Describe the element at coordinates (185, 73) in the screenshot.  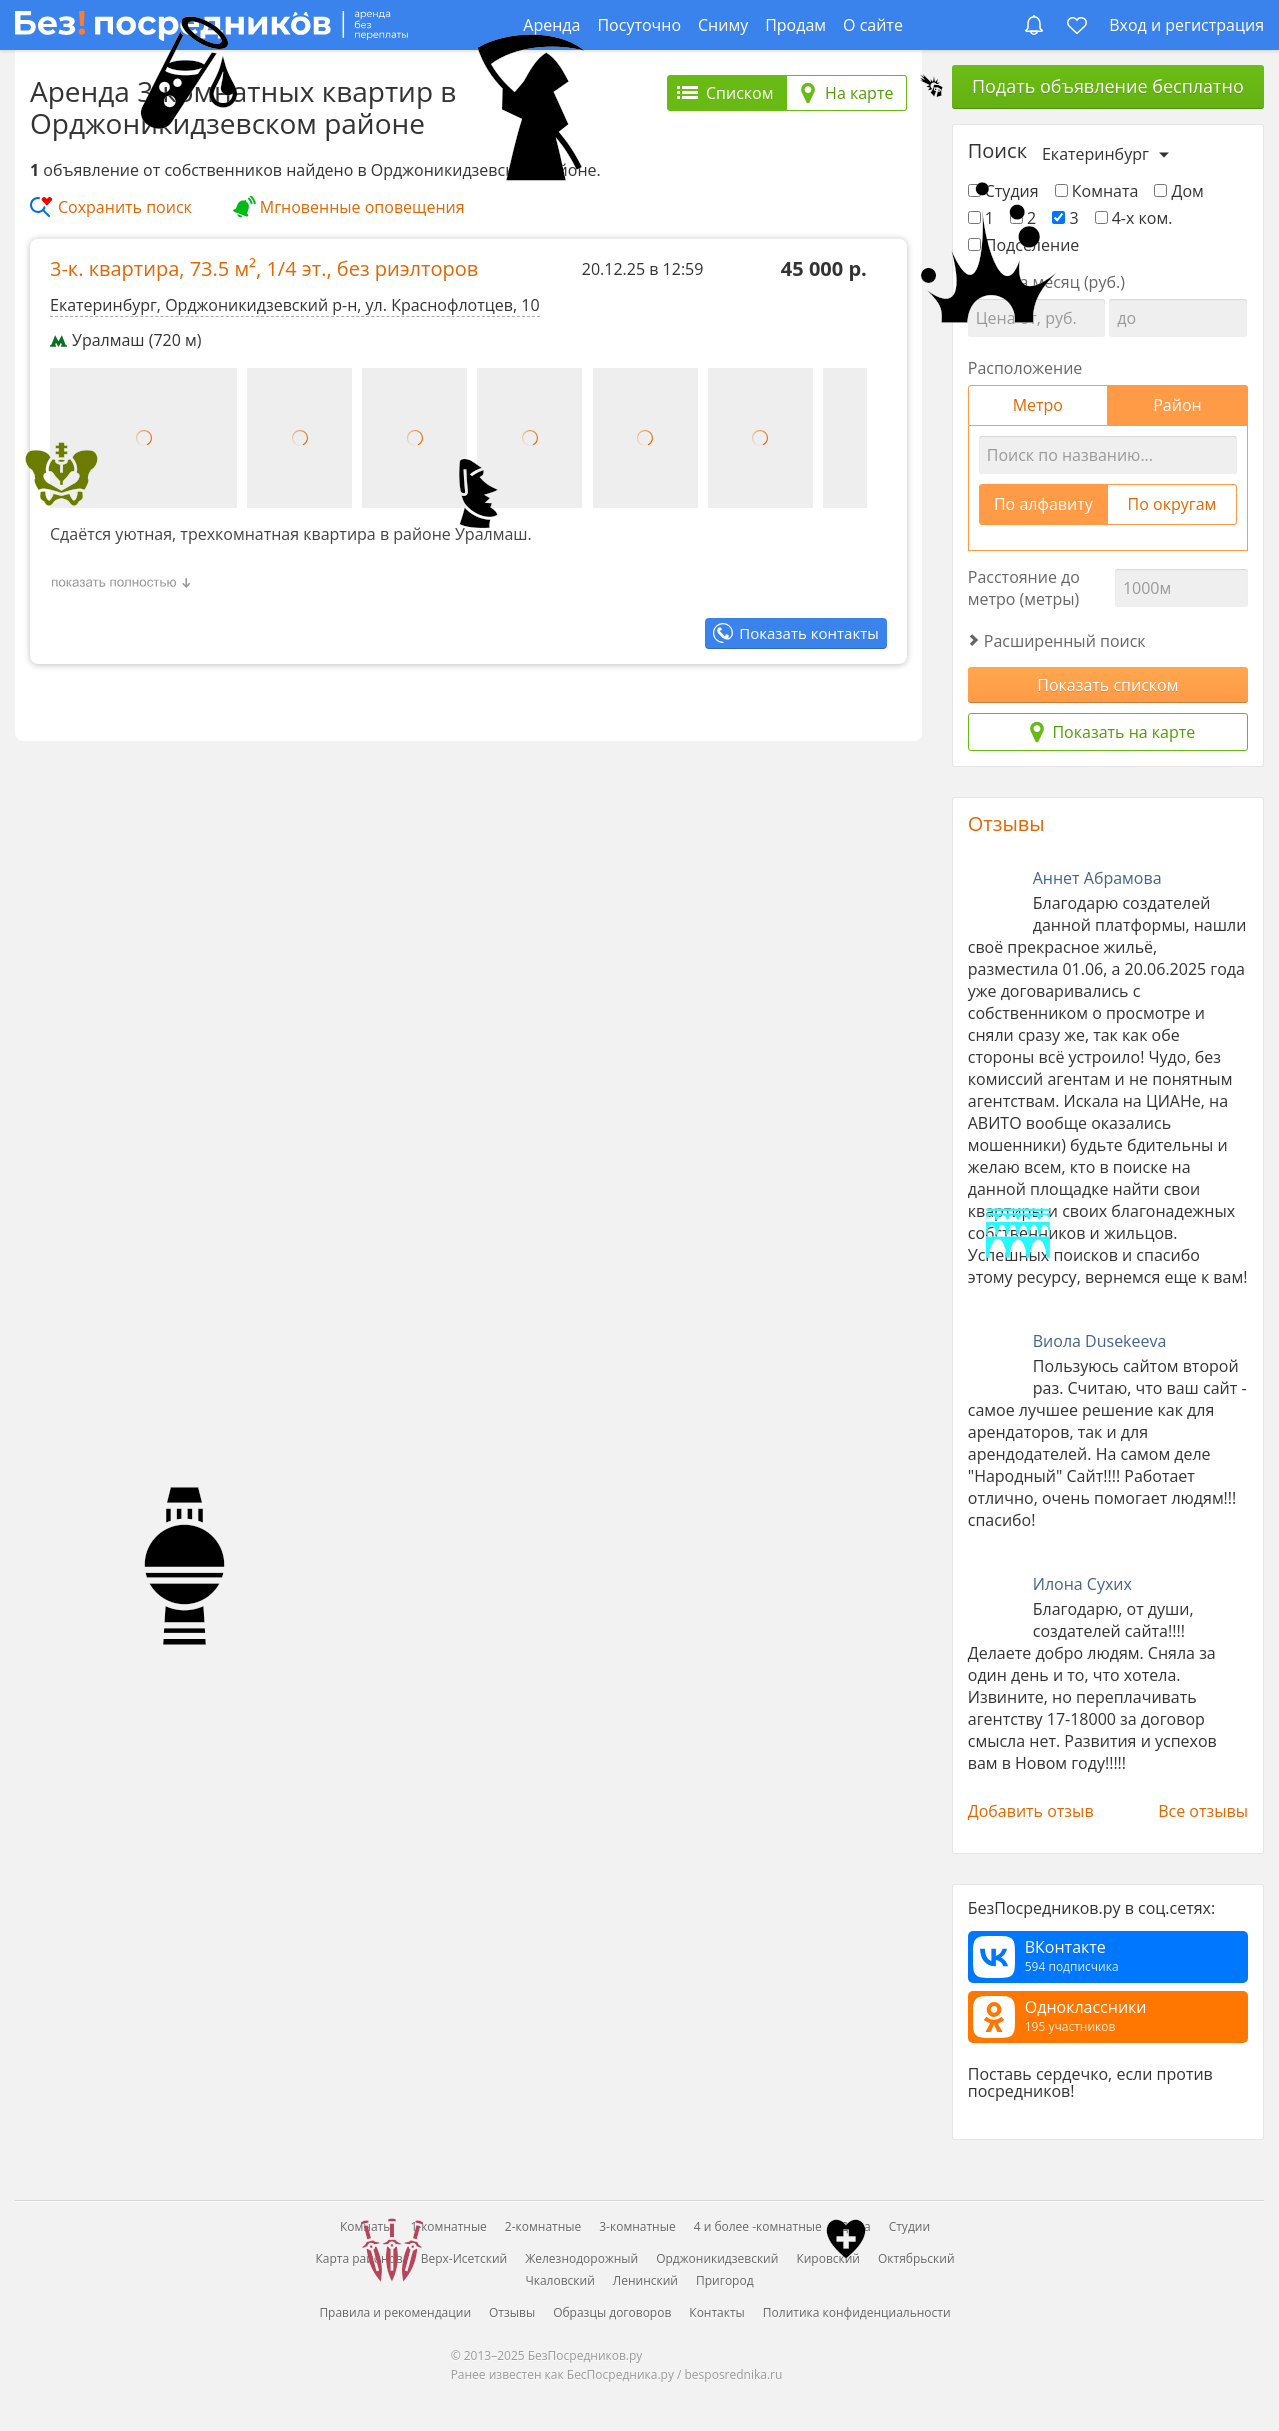
I see `indicates a chemistry or alchemy feature` at that location.